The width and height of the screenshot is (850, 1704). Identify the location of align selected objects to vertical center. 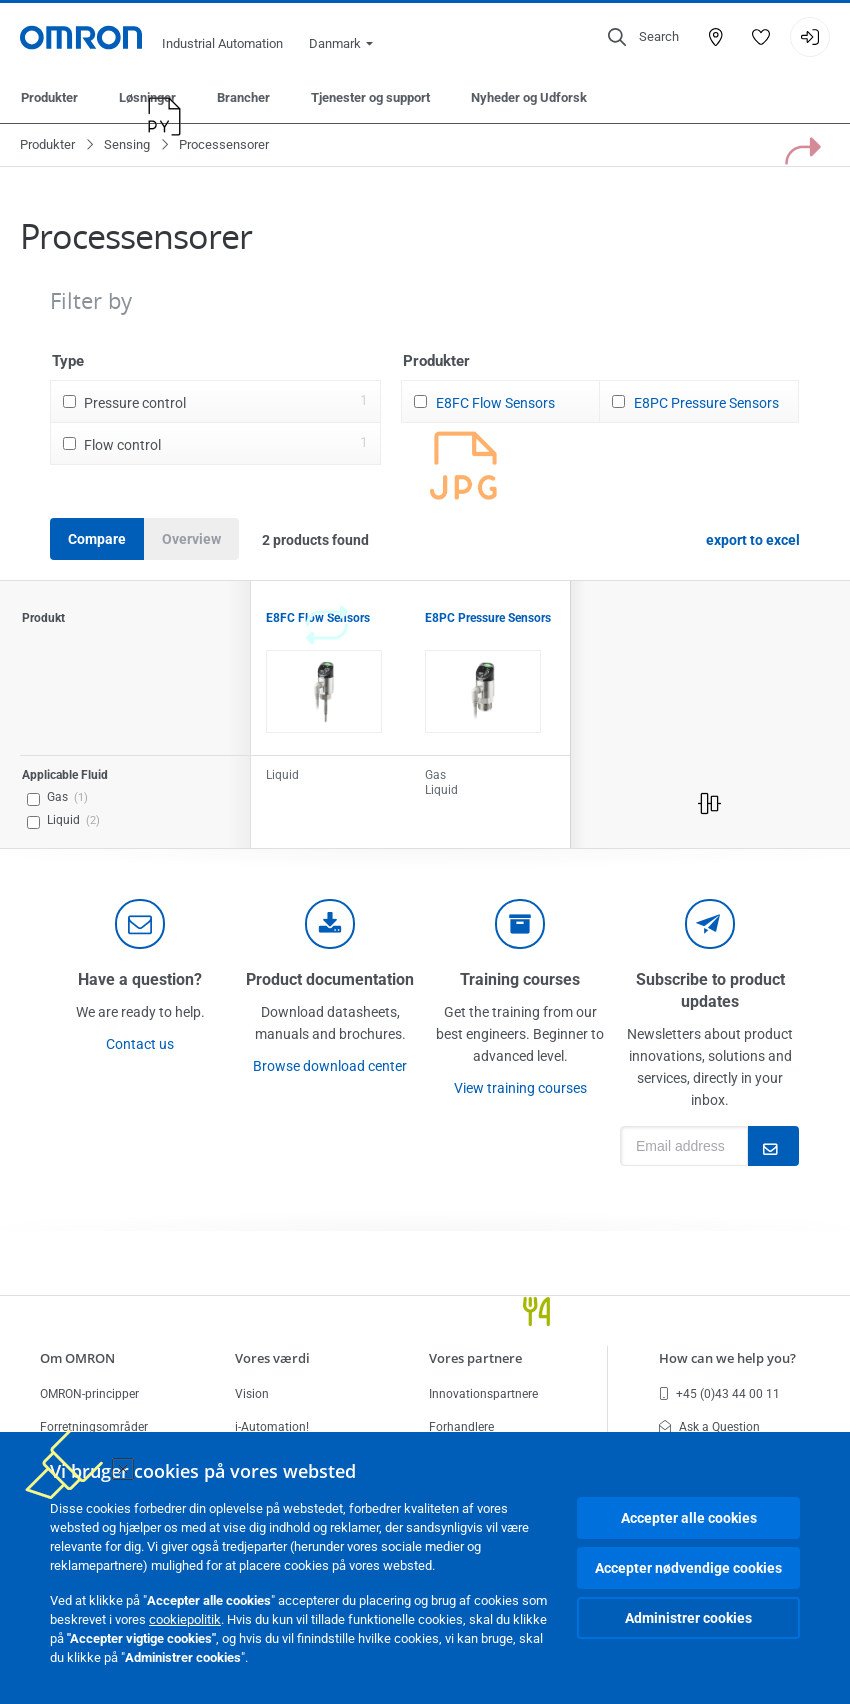
(709, 803).